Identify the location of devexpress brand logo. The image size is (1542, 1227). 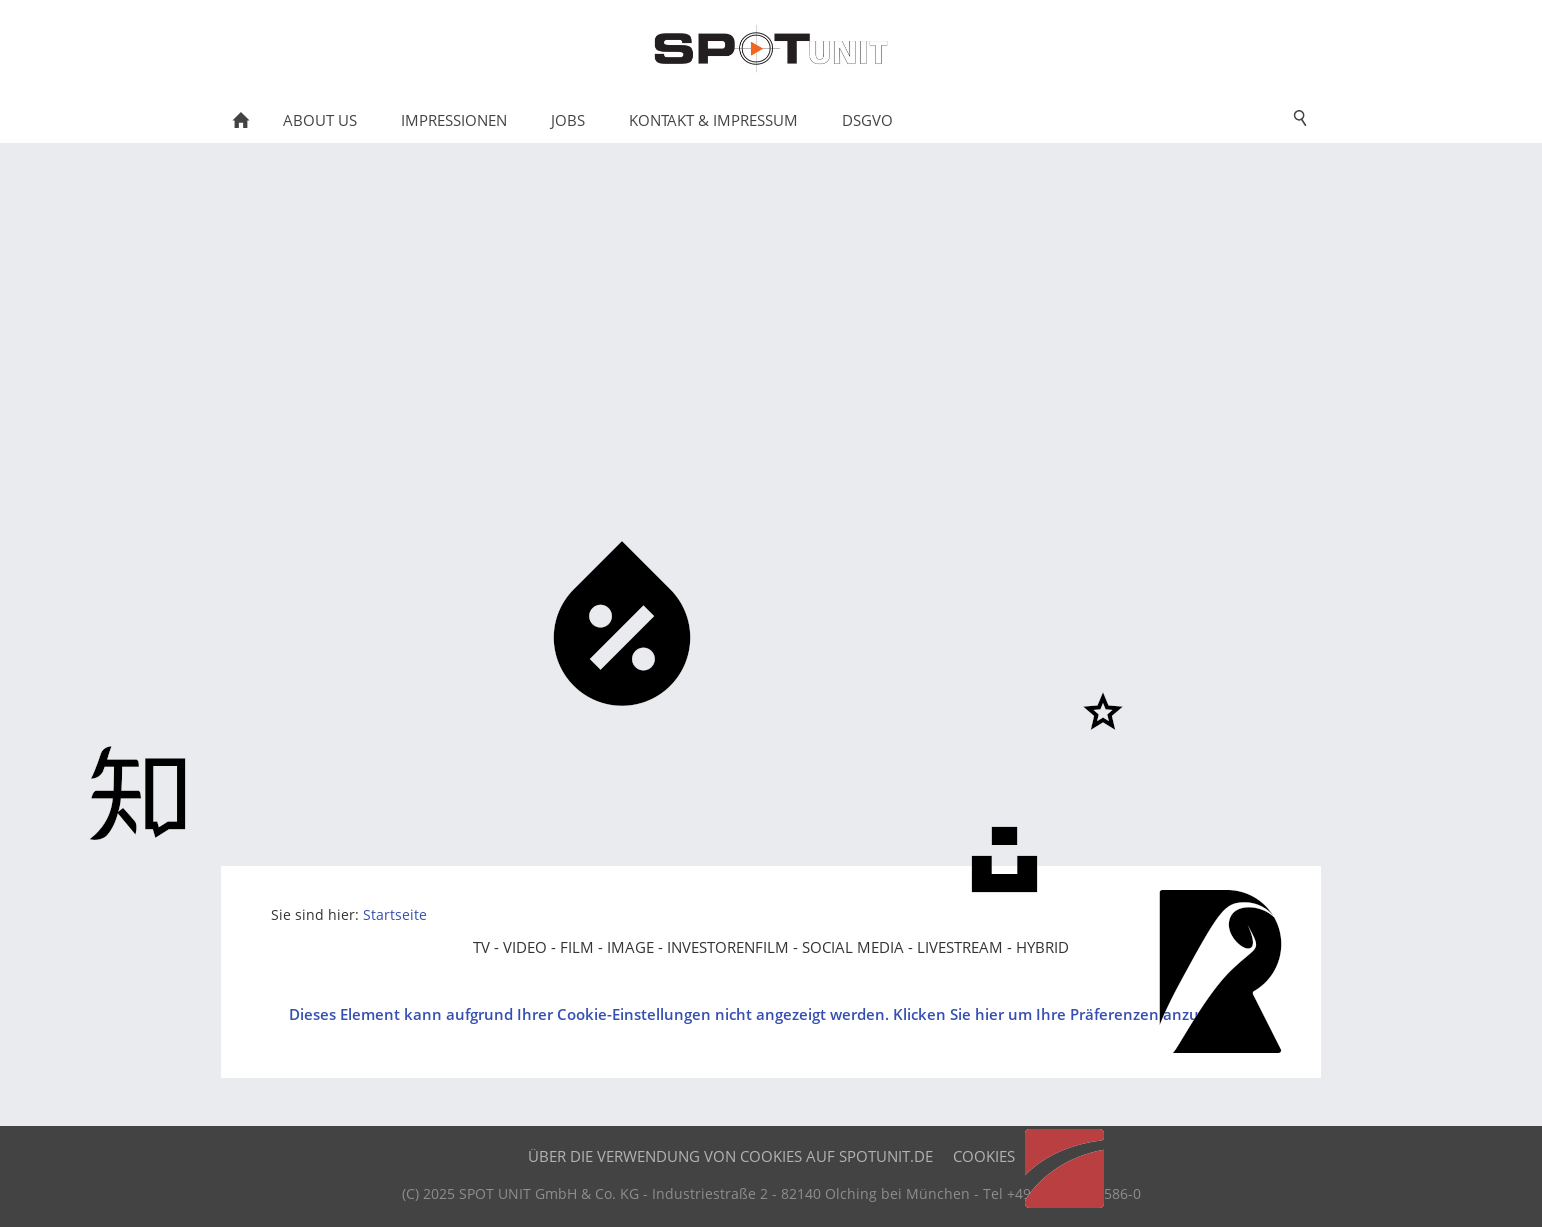
(1064, 1168).